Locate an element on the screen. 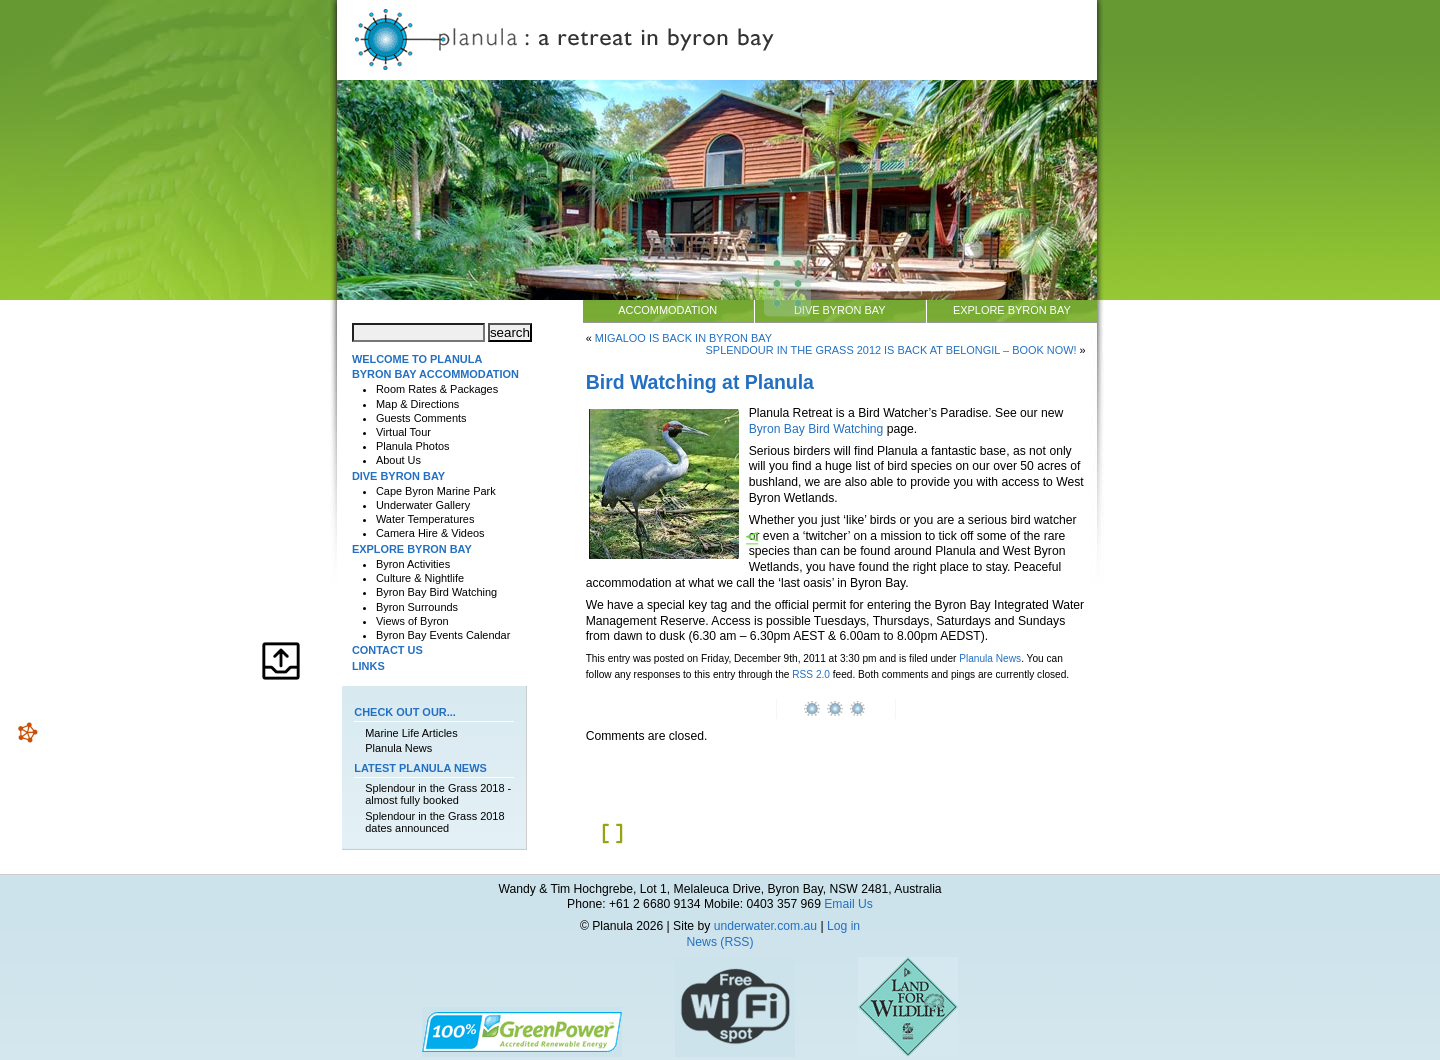 The width and height of the screenshot is (1440, 1060). drag to reorder items in a list is located at coordinates (787, 283).